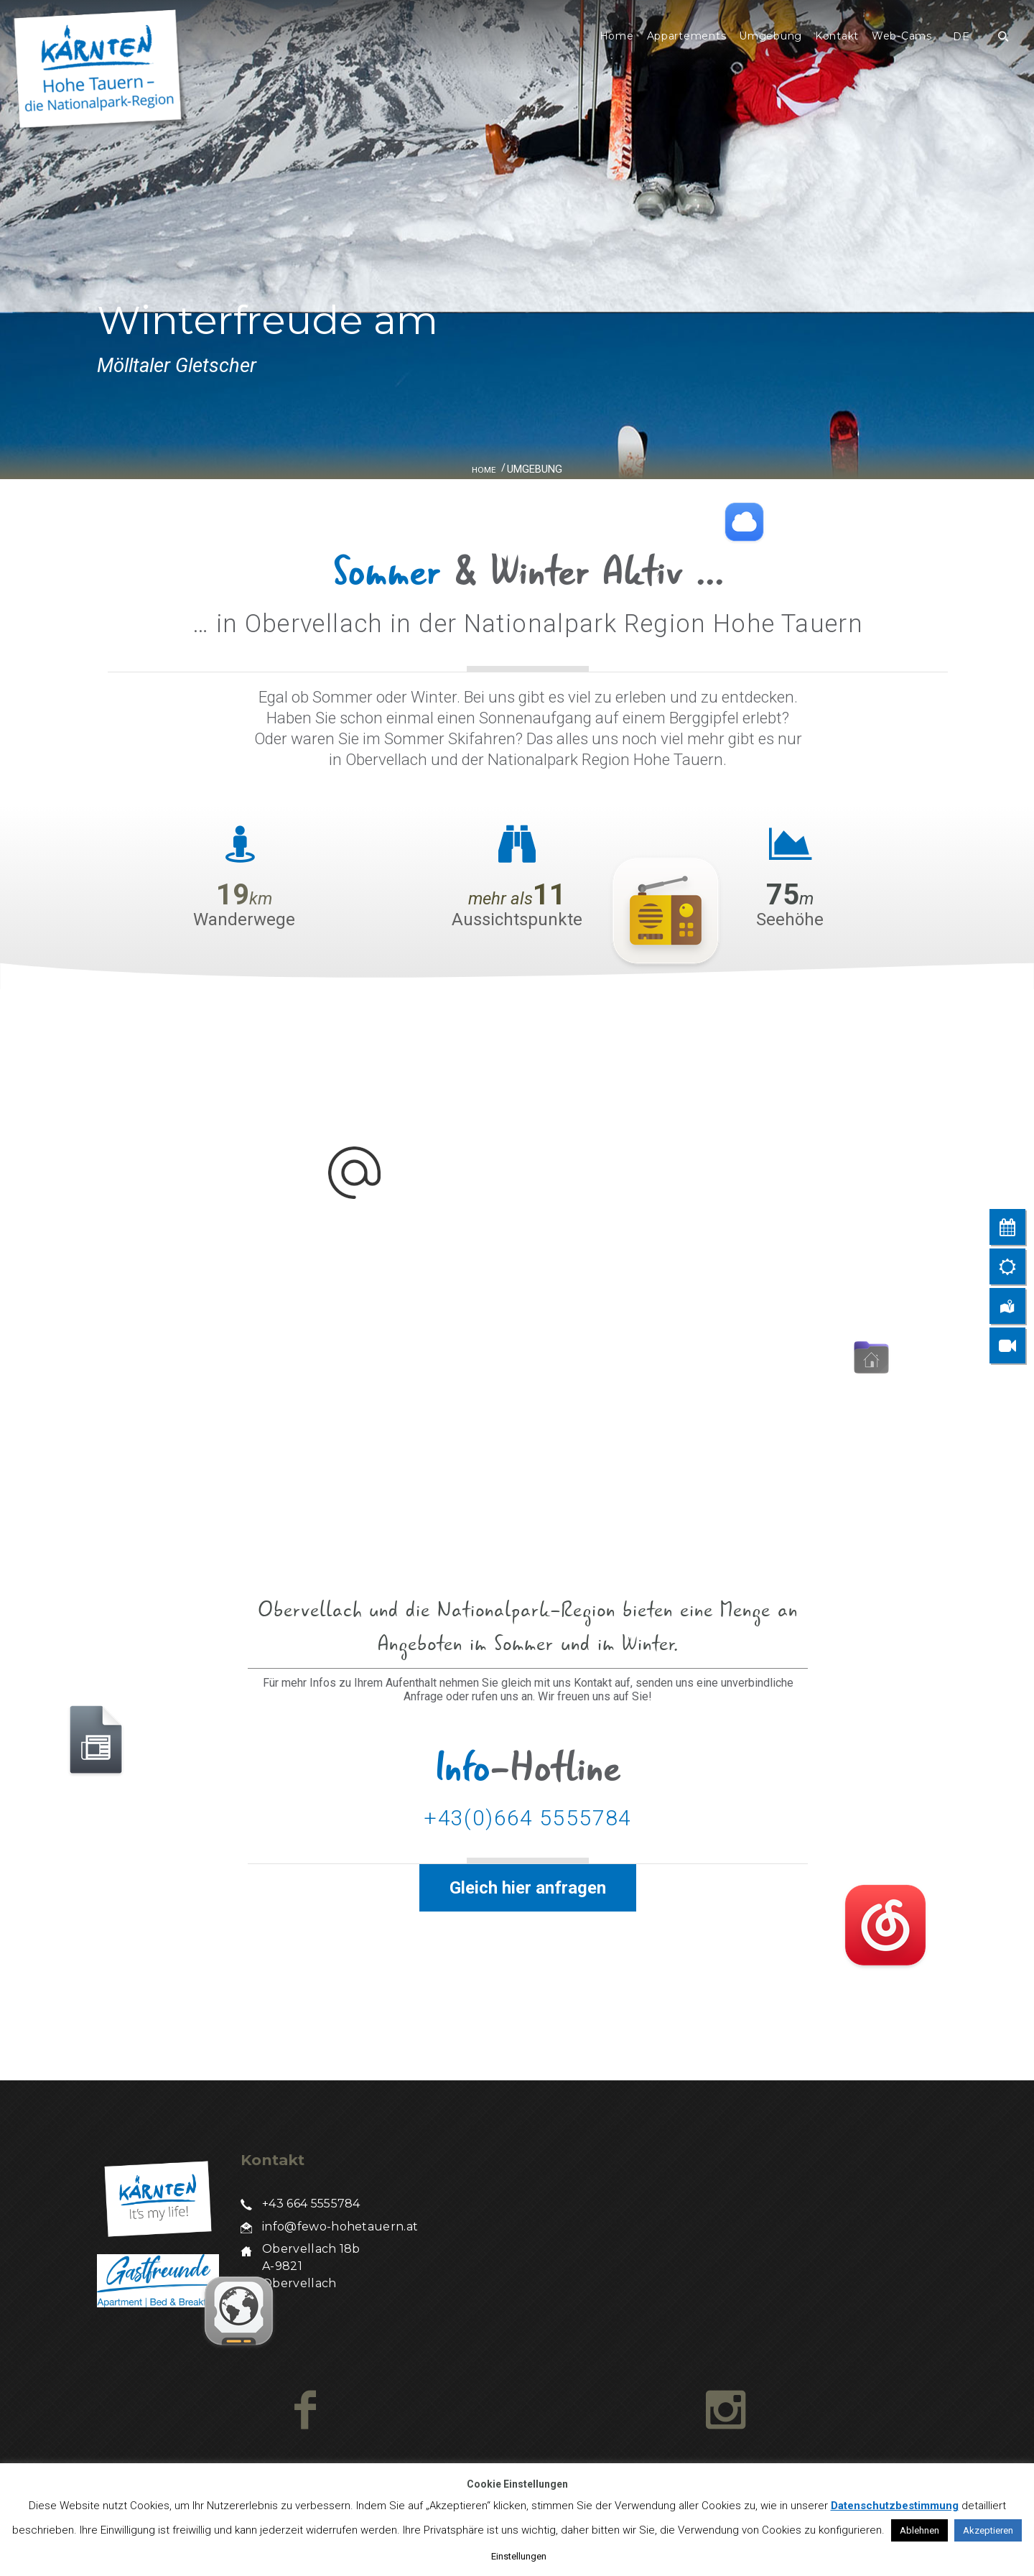 The width and height of the screenshot is (1034, 2576). I want to click on open shortwave radio streaming app, so click(666, 911).